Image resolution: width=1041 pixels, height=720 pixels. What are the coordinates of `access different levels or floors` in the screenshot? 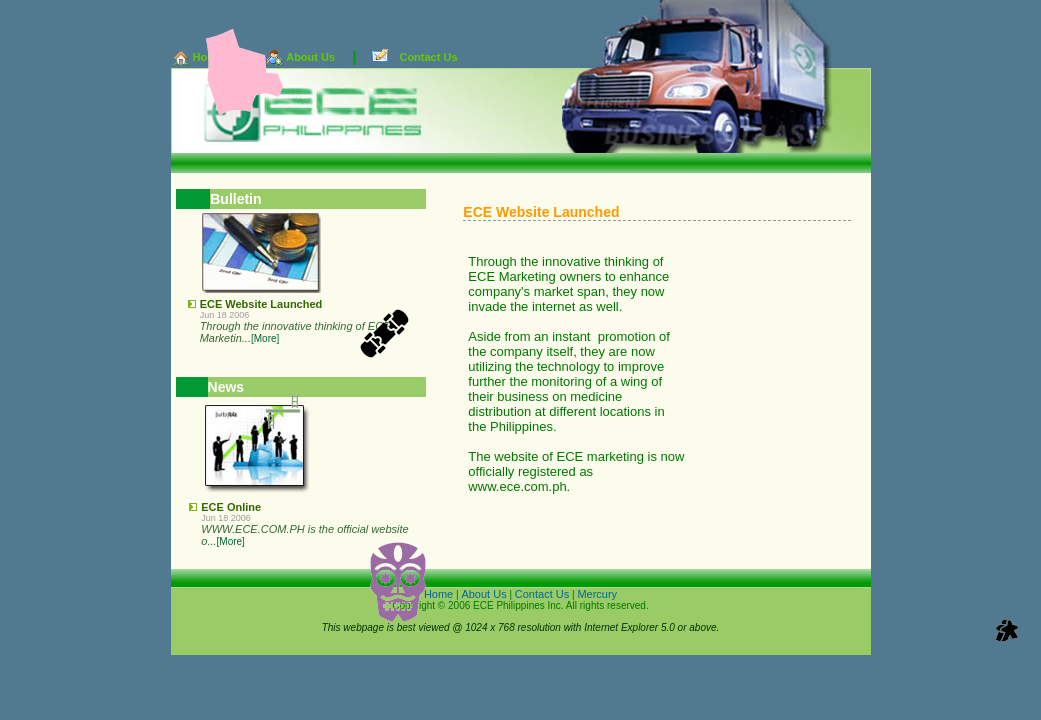 It's located at (283, 411).